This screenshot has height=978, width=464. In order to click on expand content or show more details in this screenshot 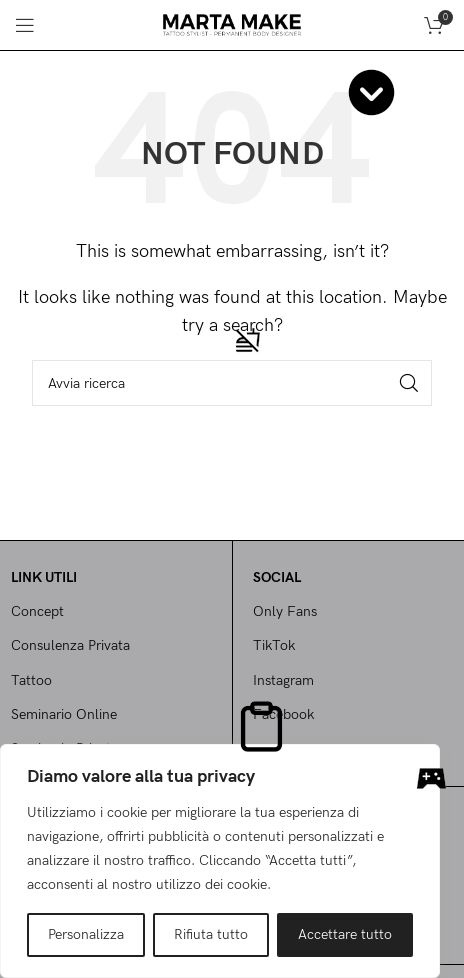, I will do `click(371, 92)`.